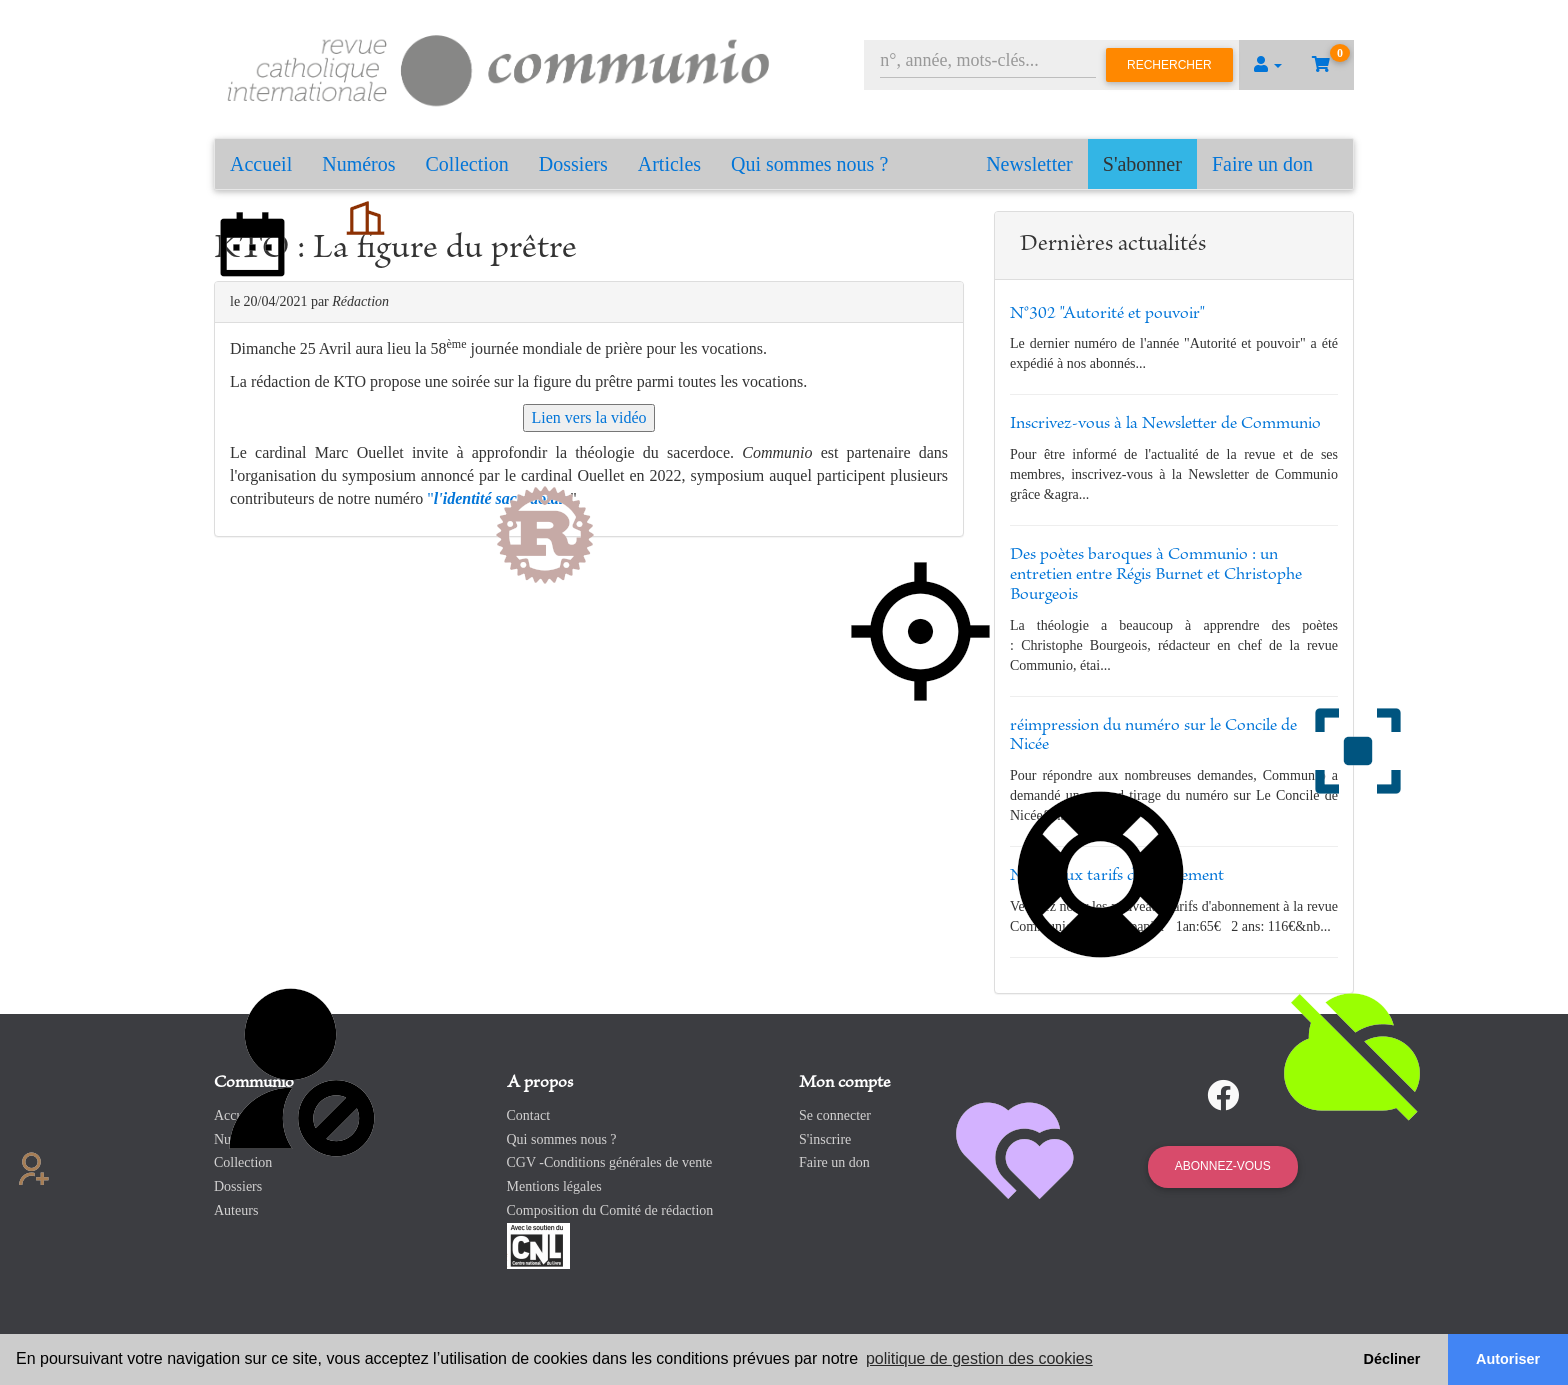 The width and height of the screenshot is (1568, 1385). I want to click on block or ban a user, so click(290, 1072).